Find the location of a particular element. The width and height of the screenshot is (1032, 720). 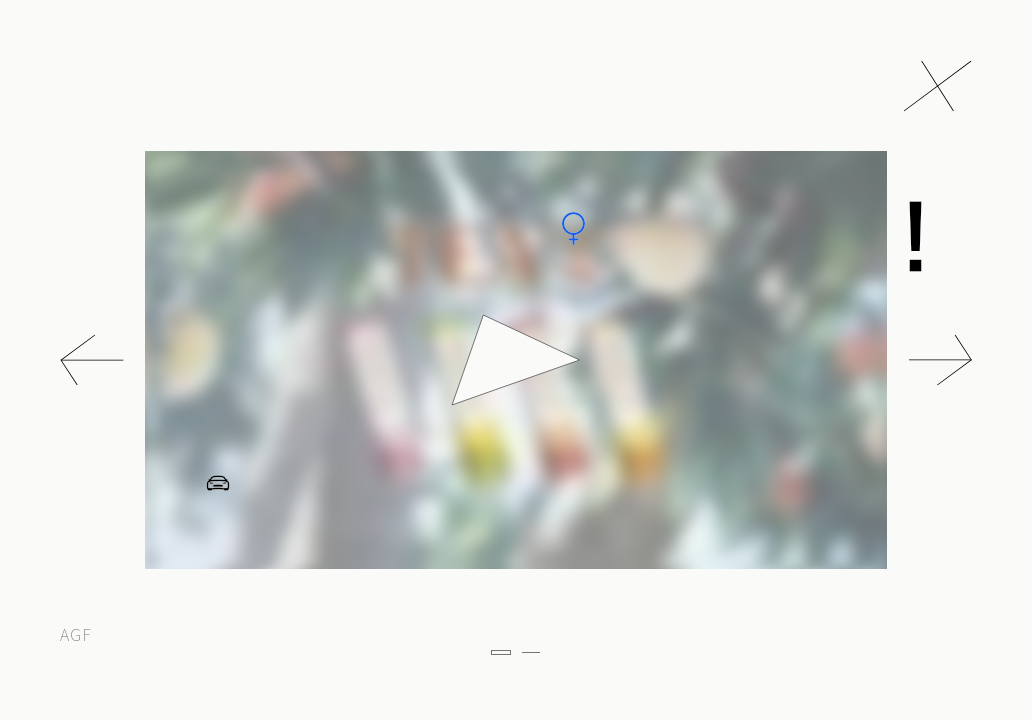

indicates a warning or important notice is located at coordinates (915, 236).